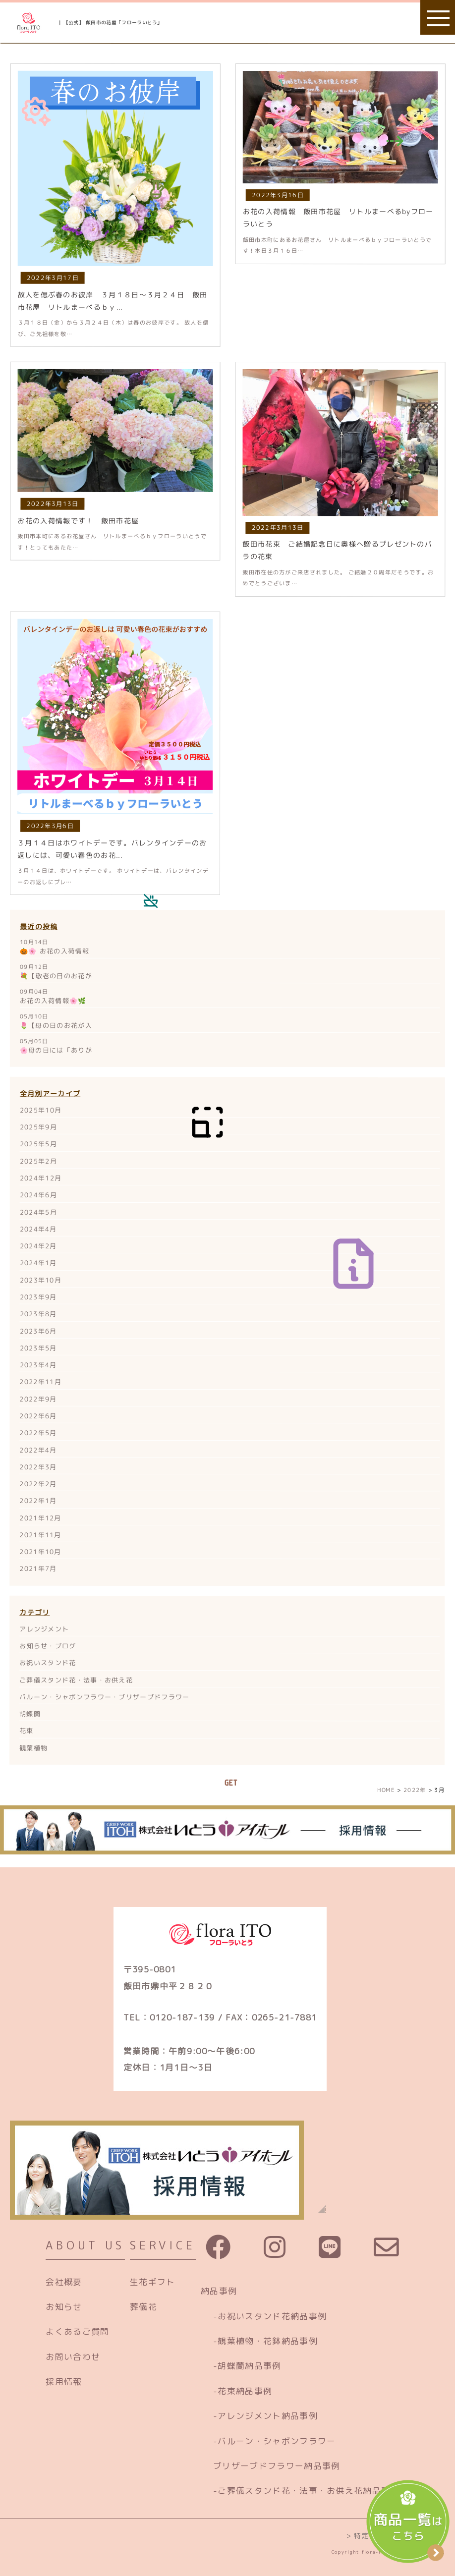 This screenshot has width=455, height=2576. What do you see at coordinates (35, 111) in the screenshot?
I see `access AI-powered or smart settings` at bounding box center [35, 111].